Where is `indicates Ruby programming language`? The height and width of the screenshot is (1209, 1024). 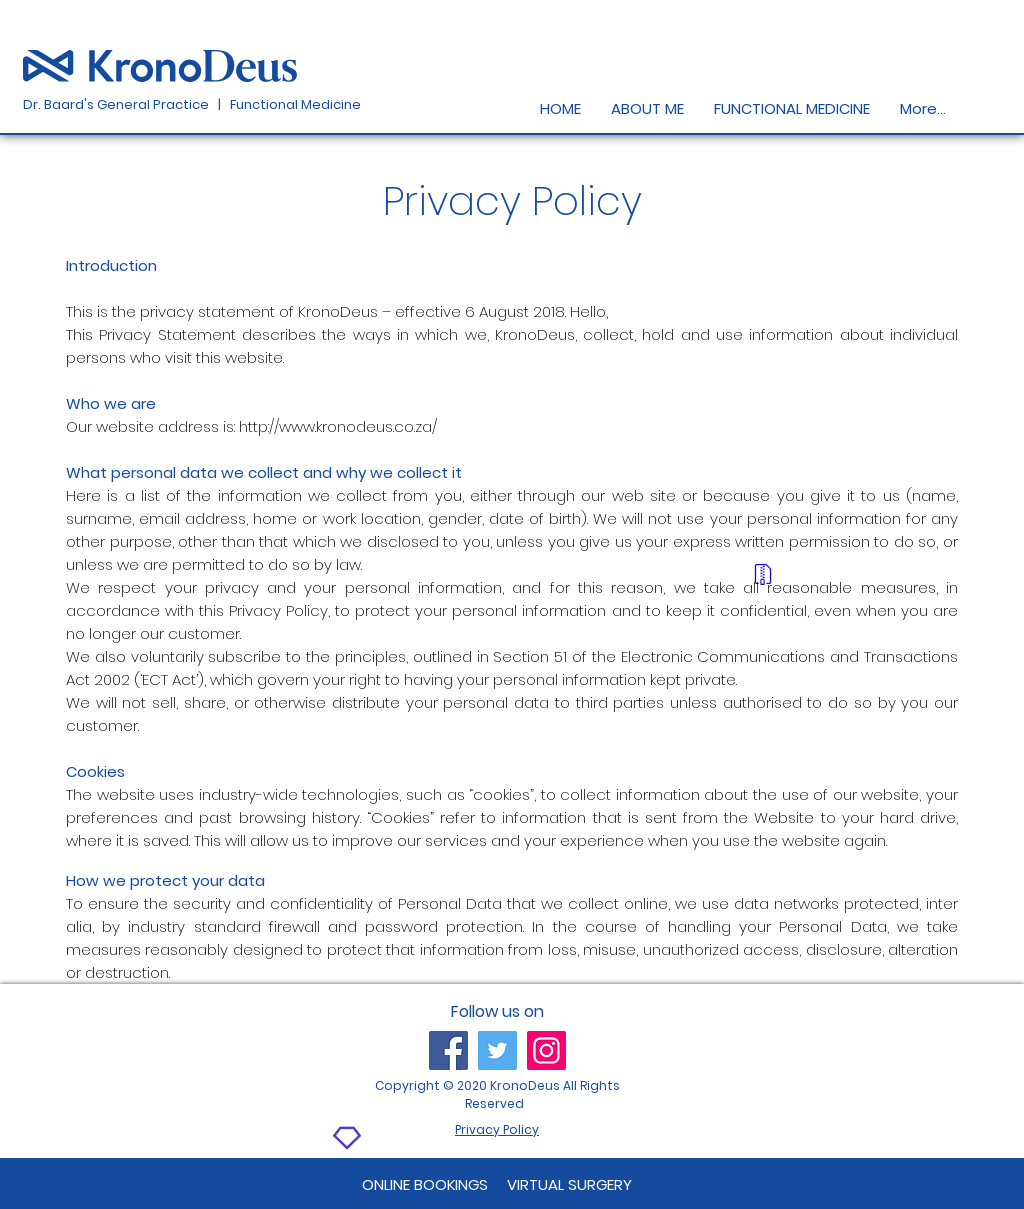
indicates Ruby programming language is located at coordinates (347, 1137).